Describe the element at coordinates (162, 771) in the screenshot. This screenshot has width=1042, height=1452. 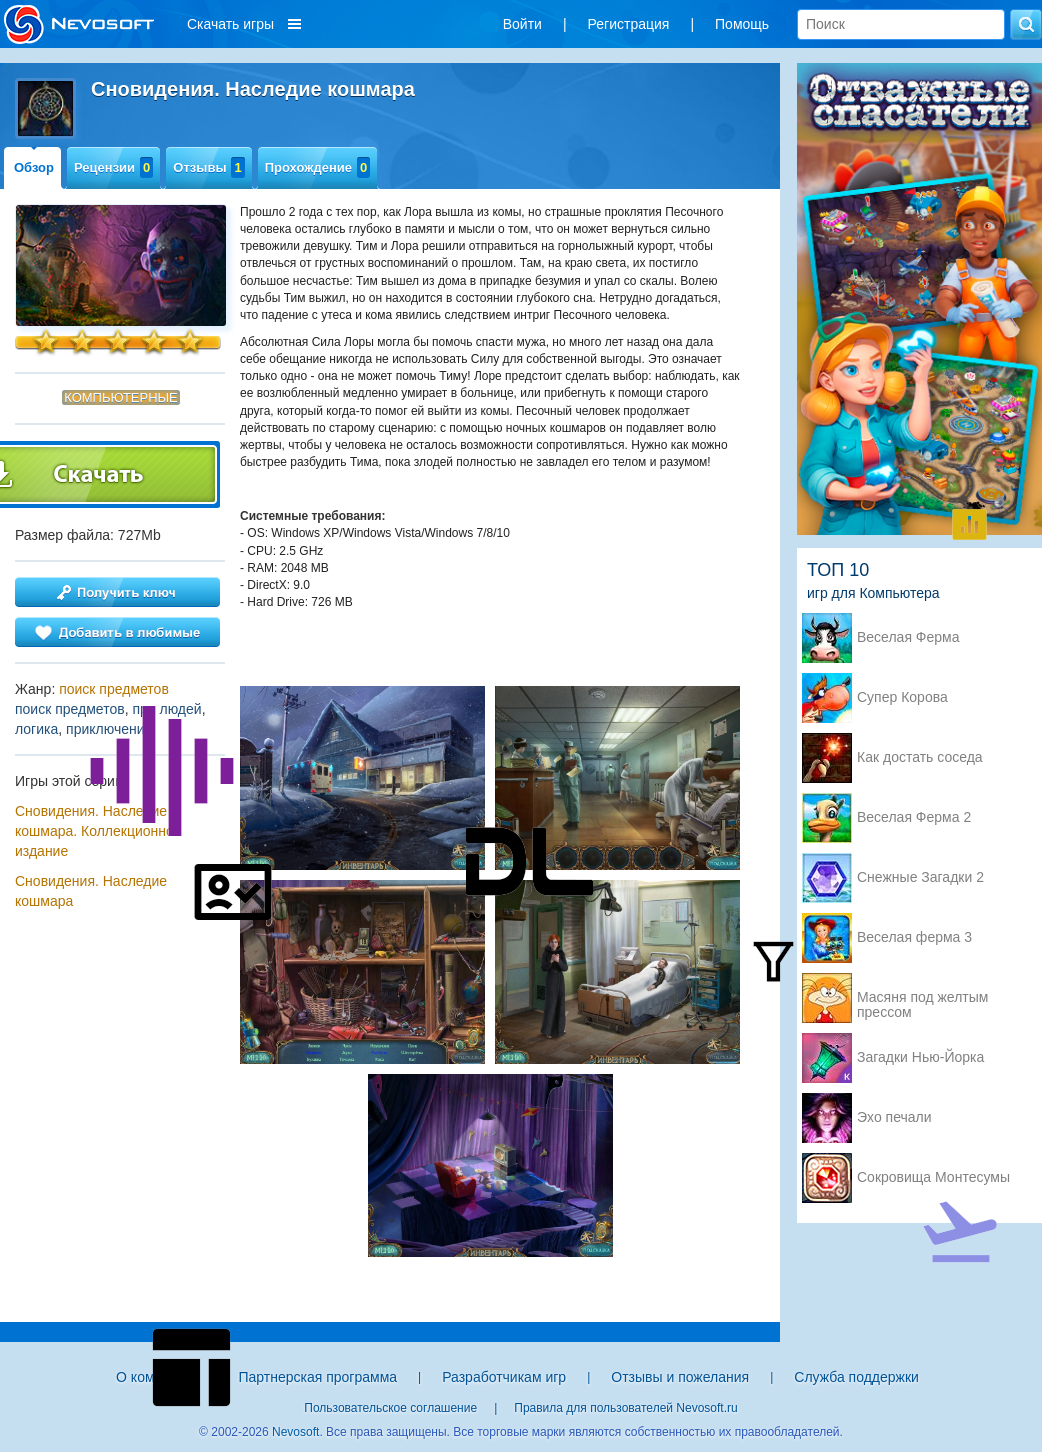
I see `voice recognition or audio input active` at that location.